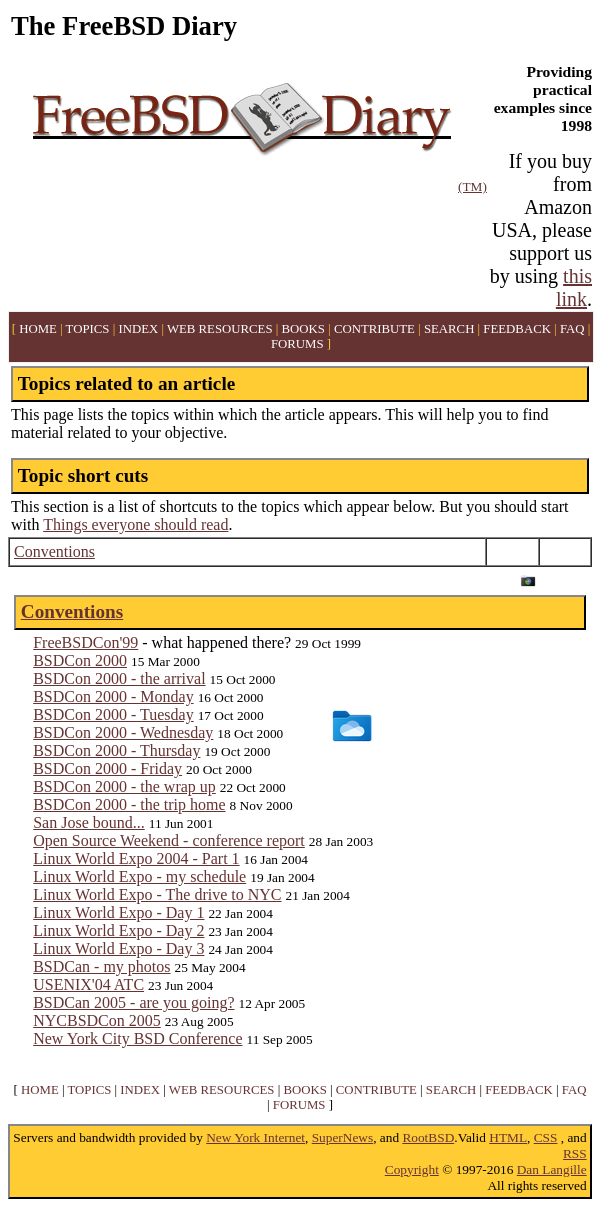 The width and height of the screenshot is (600, 1207). What do you see at coordinates (352, 727) in the screenshot?
I see `open OneDrive synced folder` at bounding box center [352, 727].